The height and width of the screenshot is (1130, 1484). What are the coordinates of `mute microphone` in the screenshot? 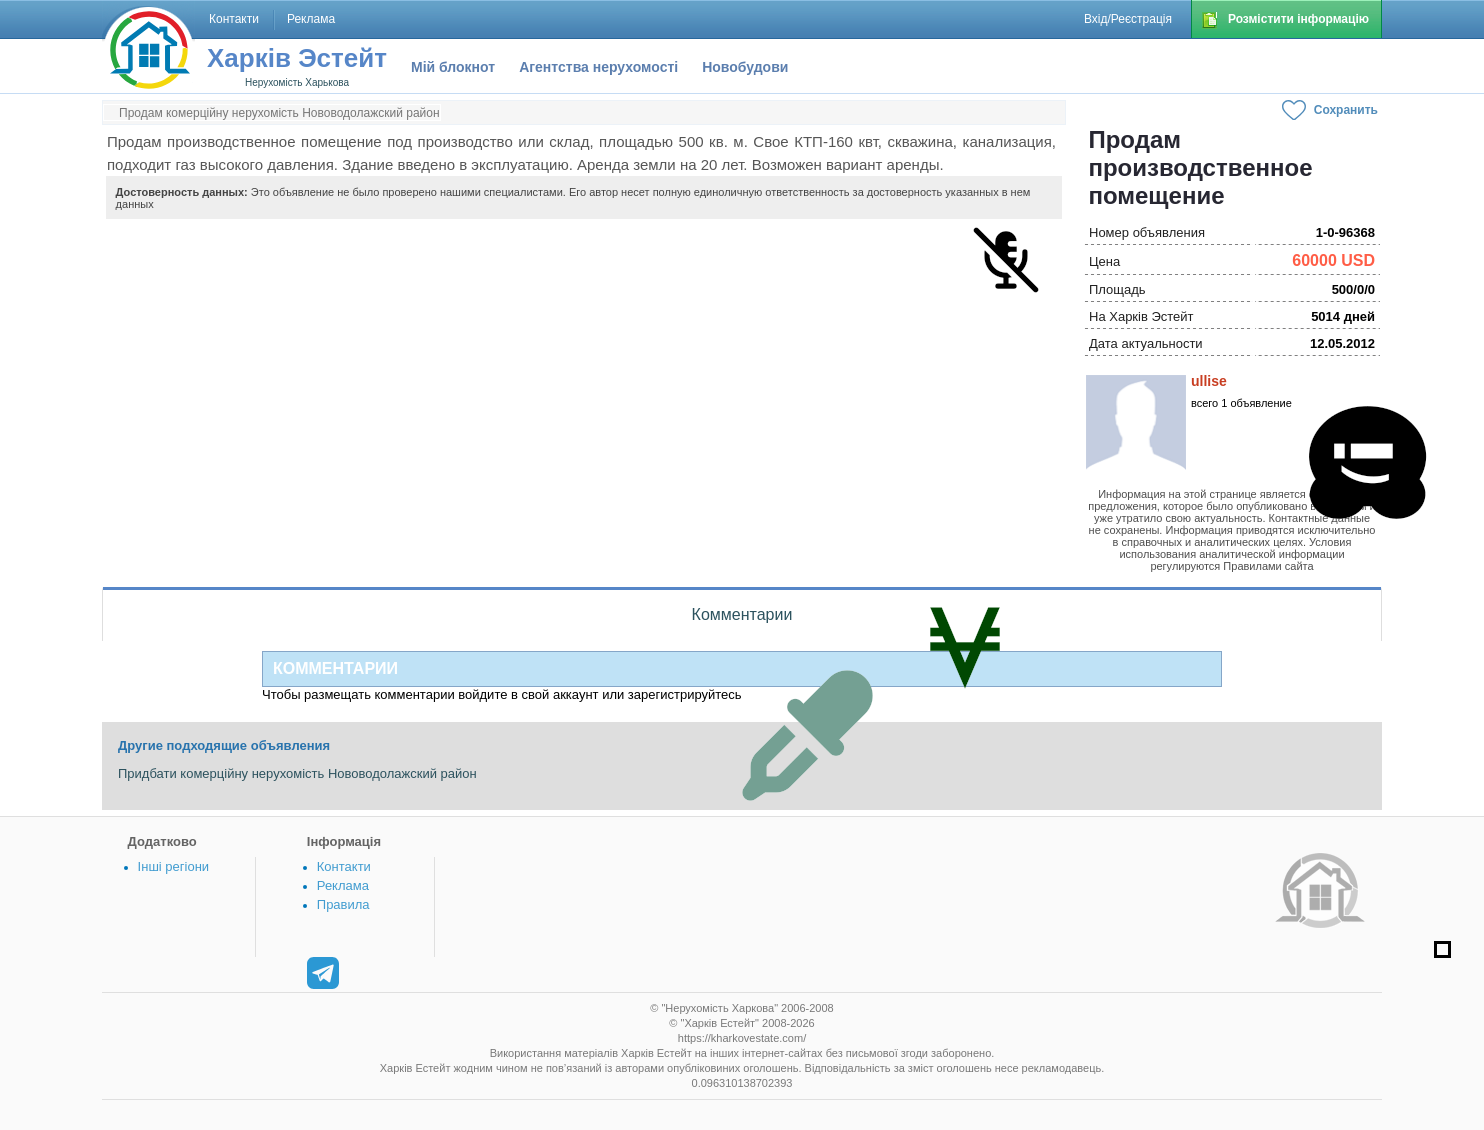 It's located at (1006, 260).